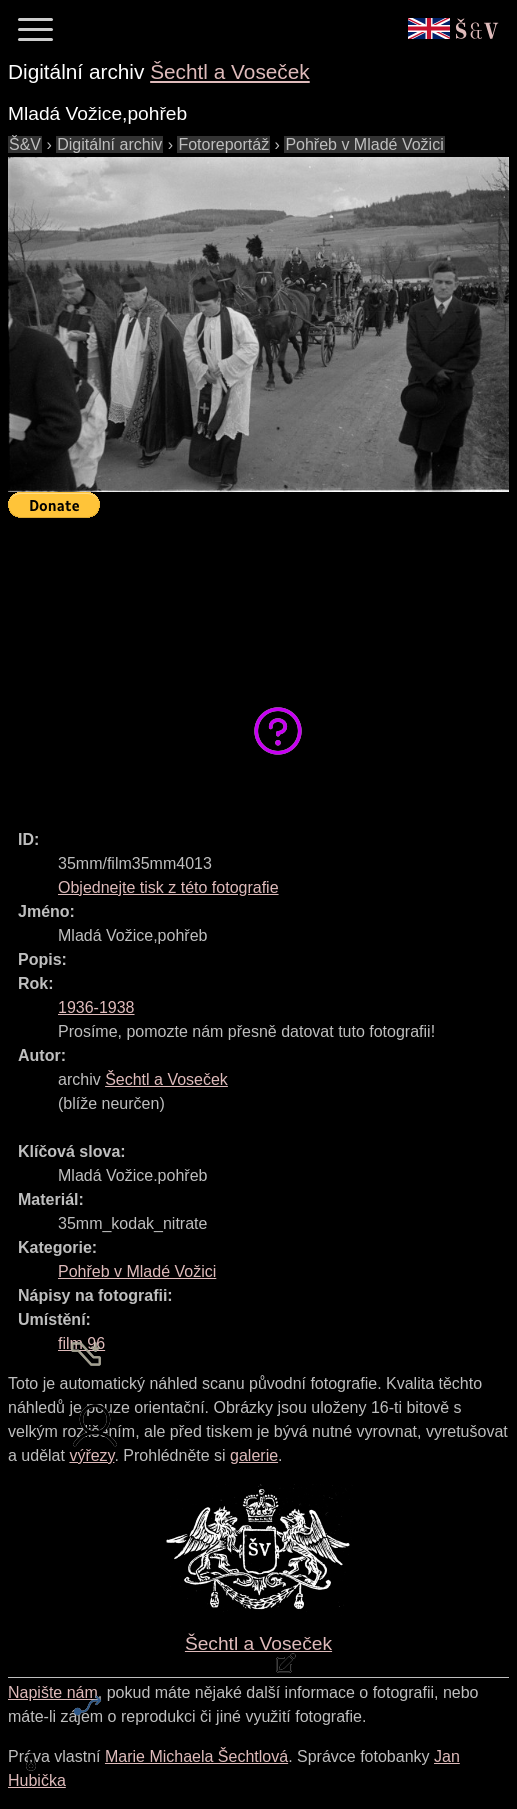  I want to click on access help or support, so click(278, 731).